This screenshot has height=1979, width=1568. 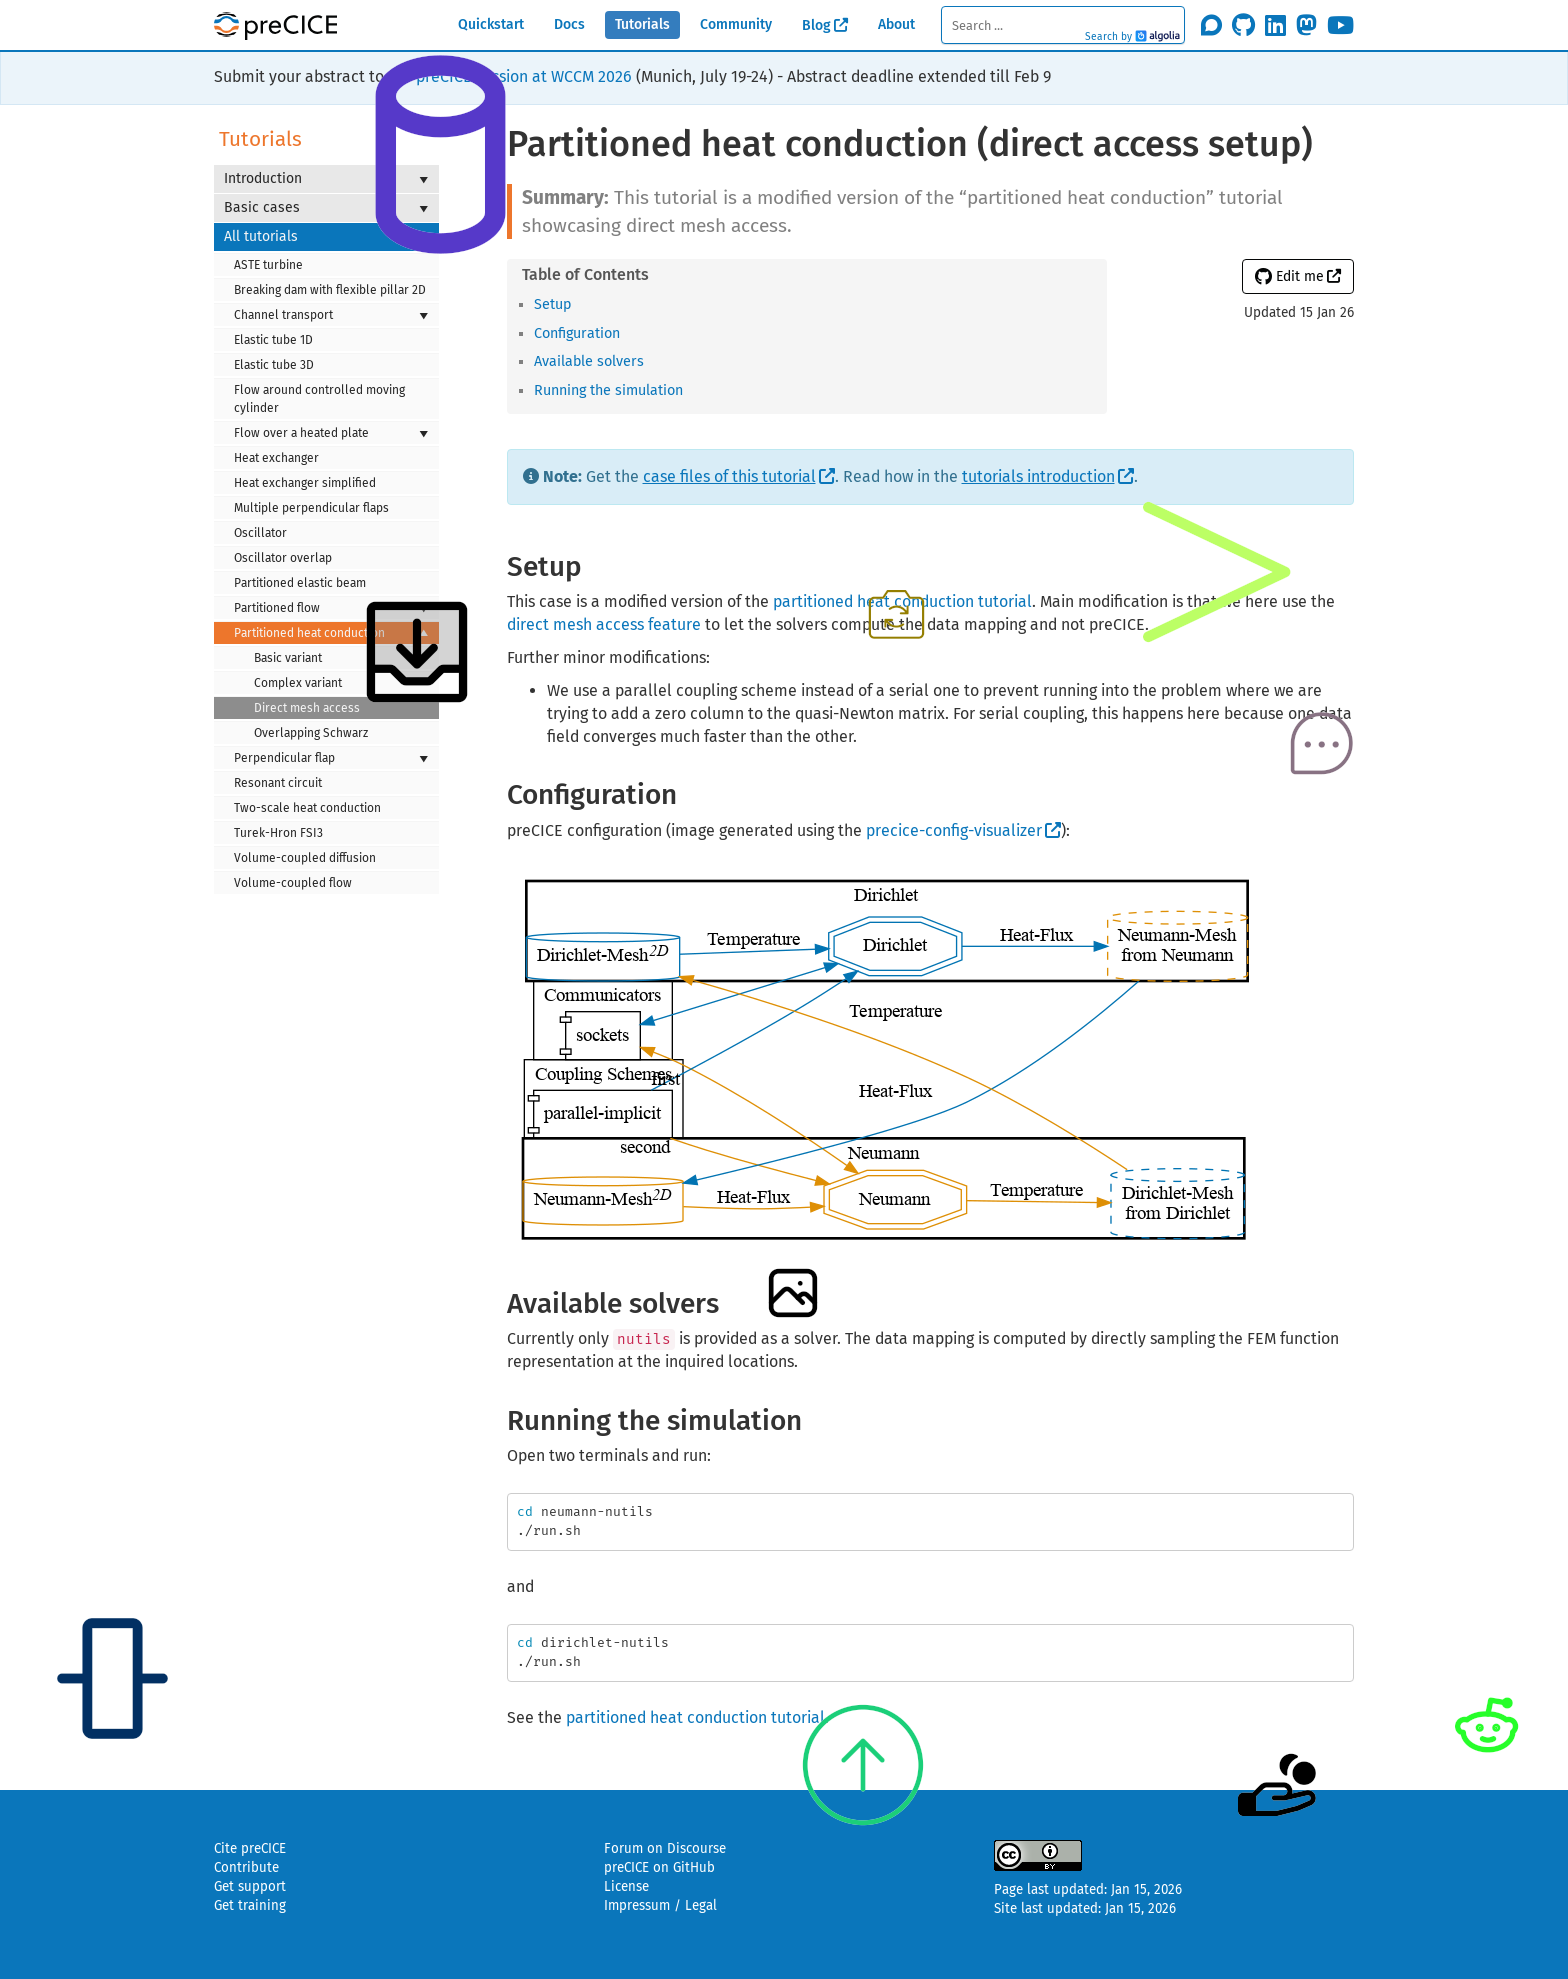 What do you see at coordinates (1488, 1725) in the screenshot?
I see `open reddit` at bounding box center [1488, 1725].